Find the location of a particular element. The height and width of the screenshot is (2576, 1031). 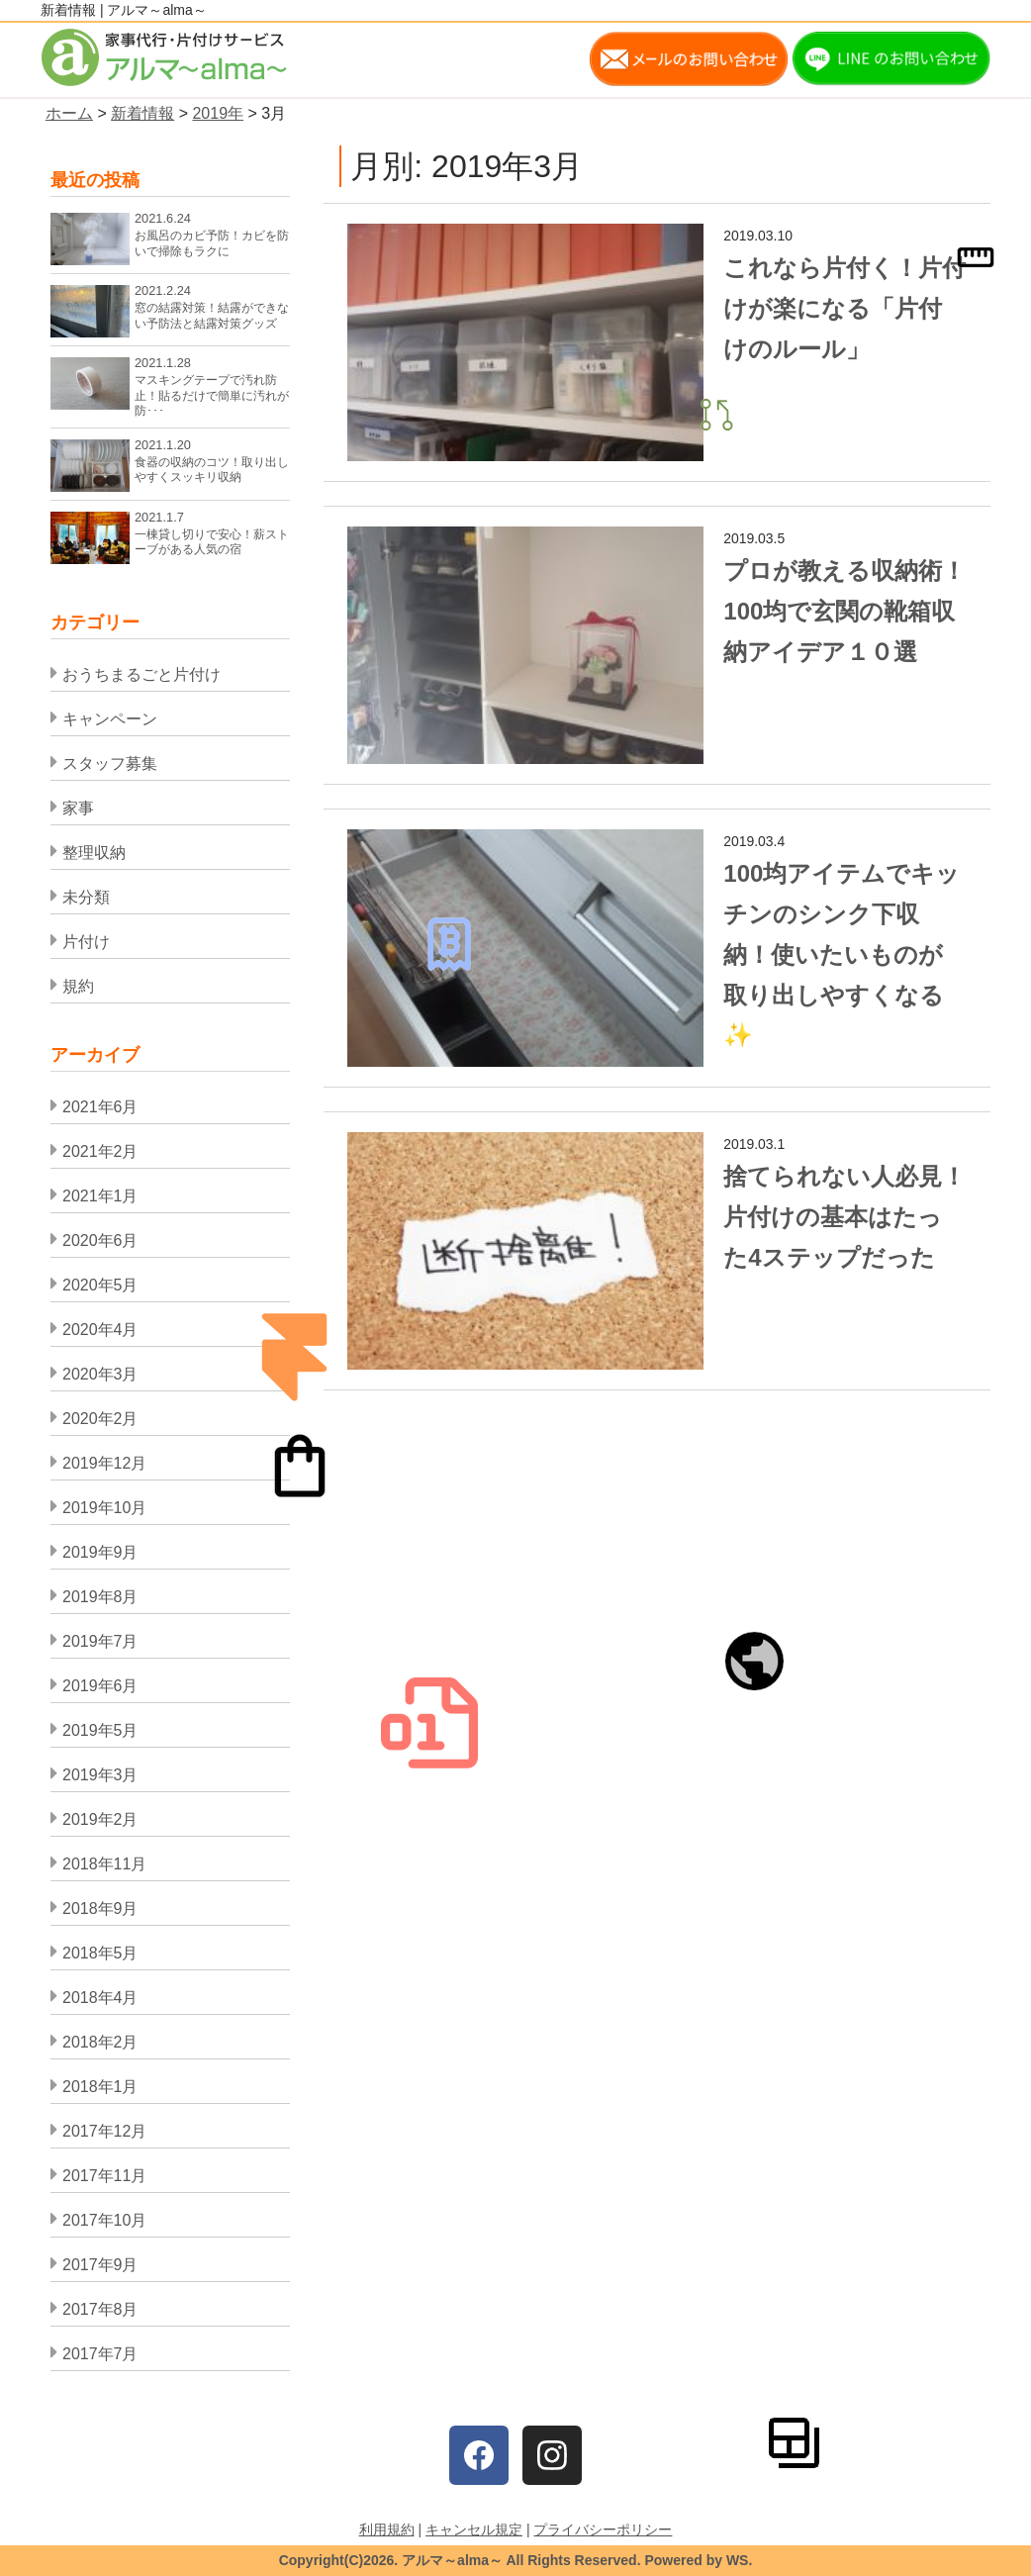

indicates public or global visibility is located at coordinates (754, 1661).